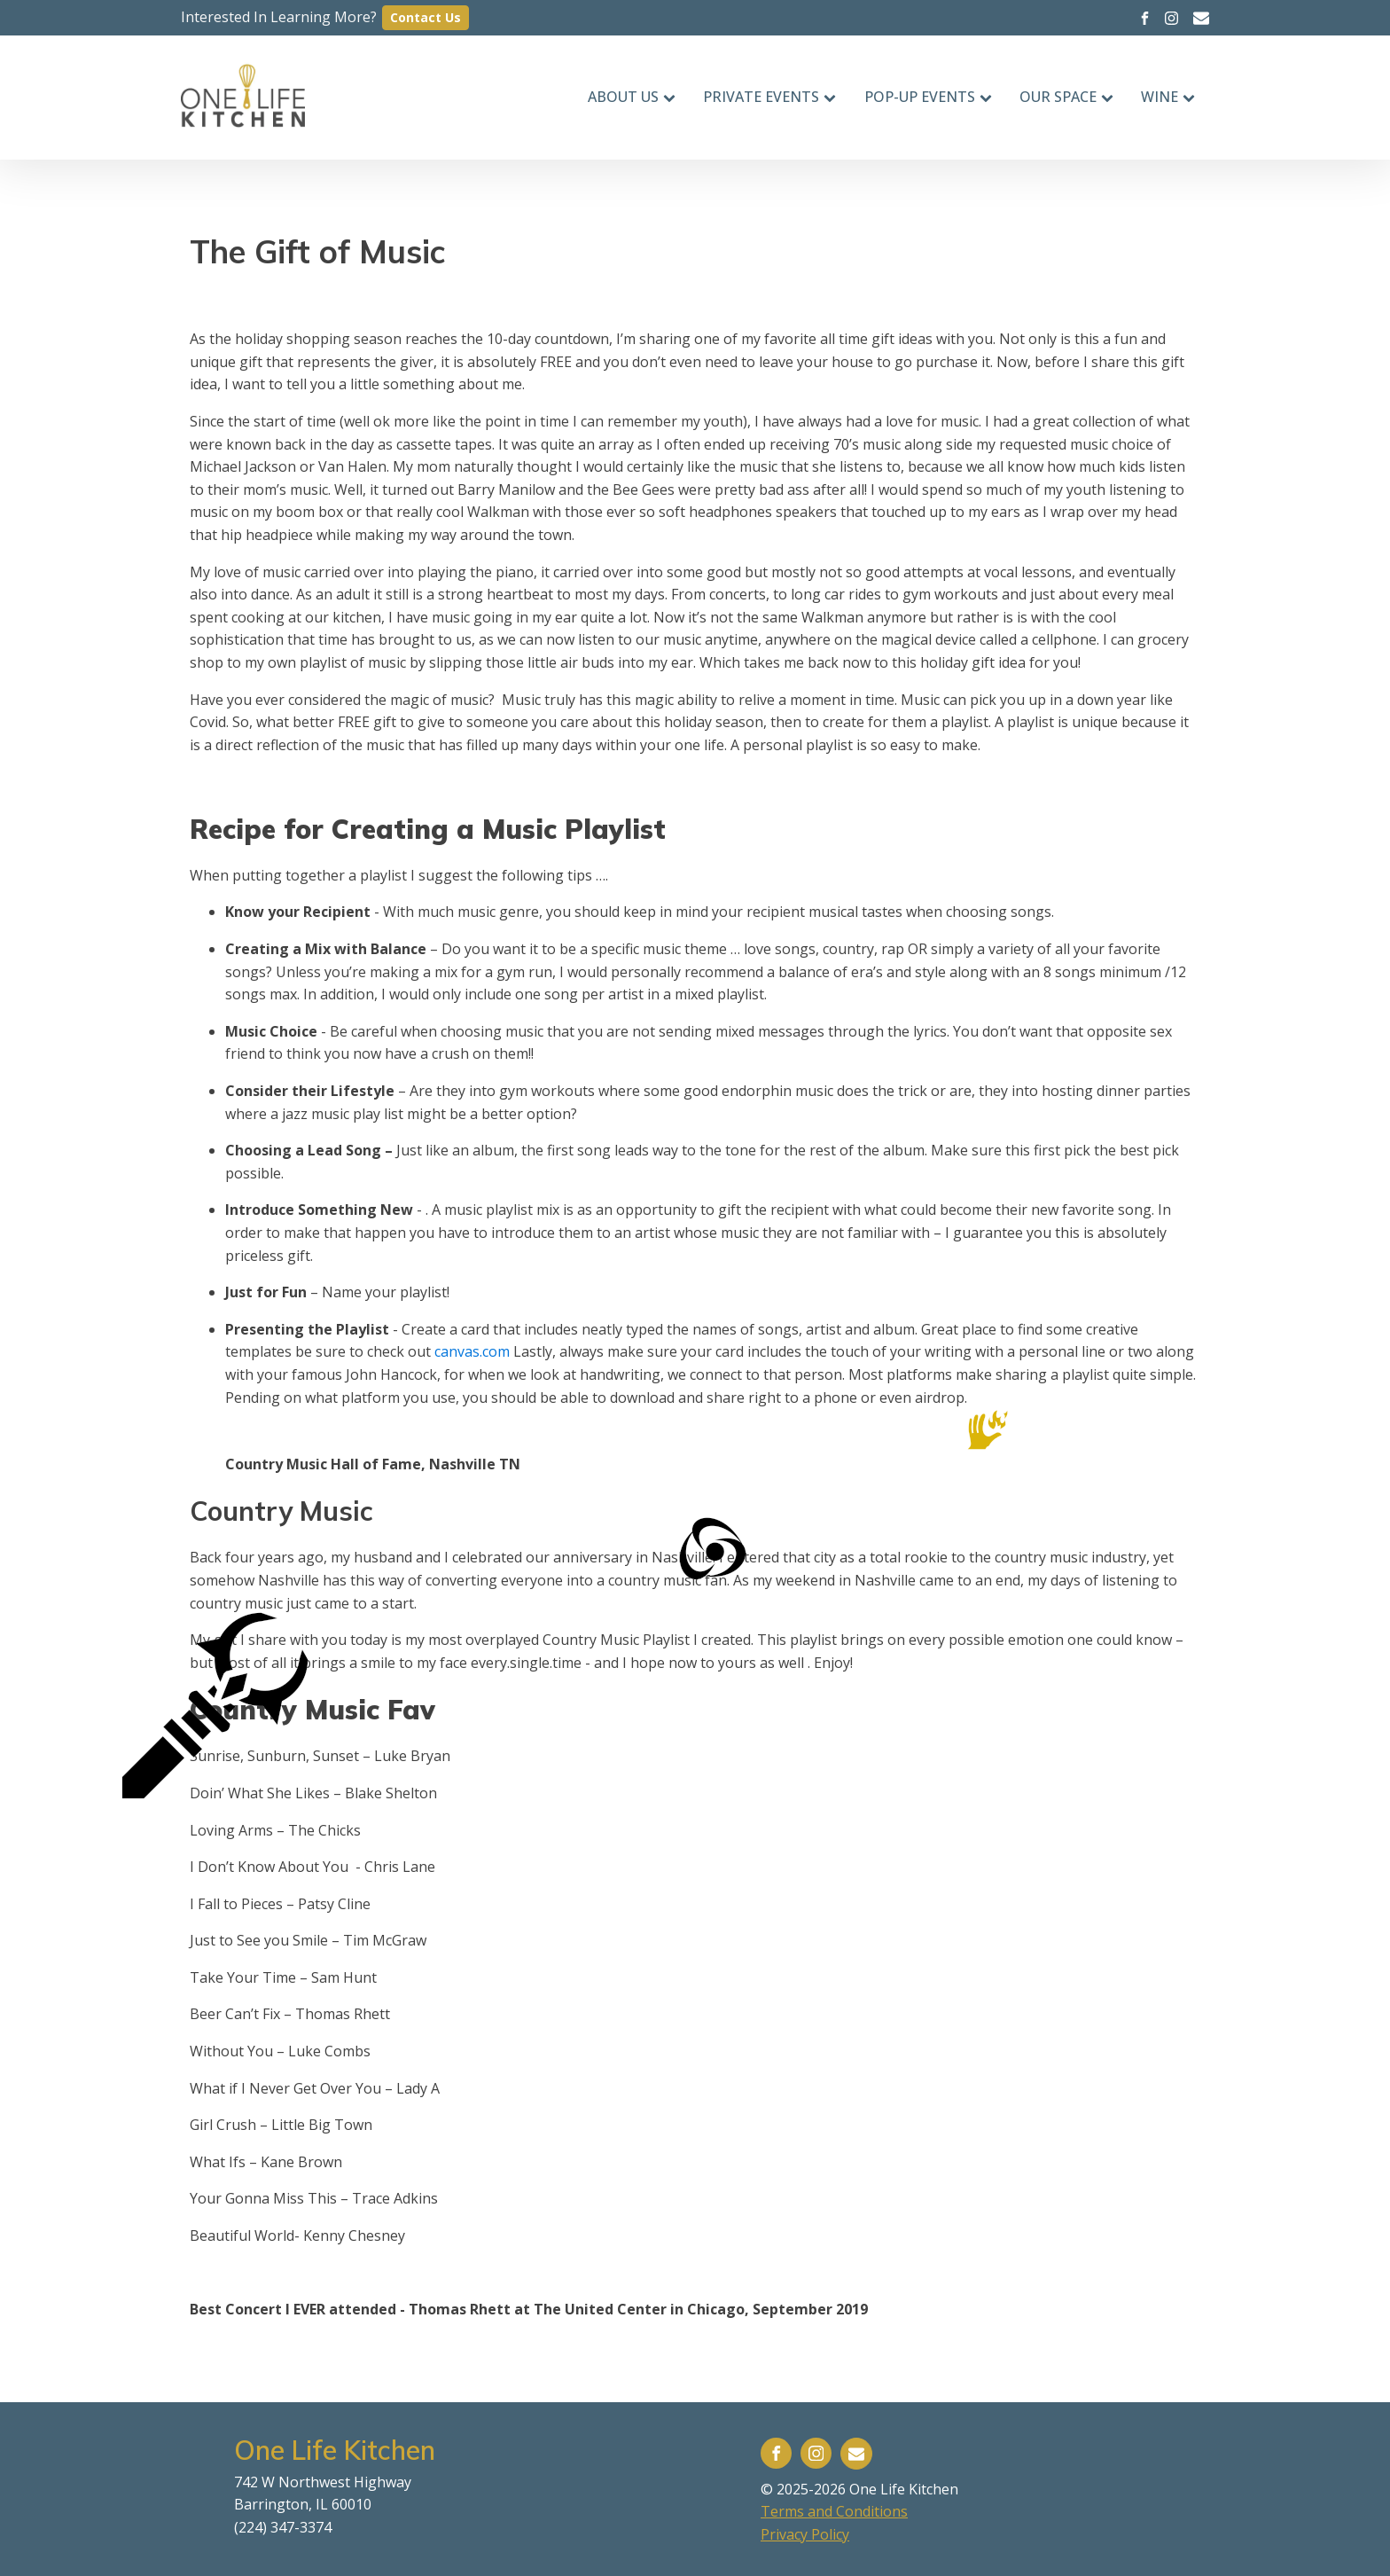 Image resolution: width=1390 pixels, height=2576 pixels. Describe the element at coordinates (712, 1548) in the screenshot. I see `indicates a swirling or cyclone effect in gameplay` at that location.